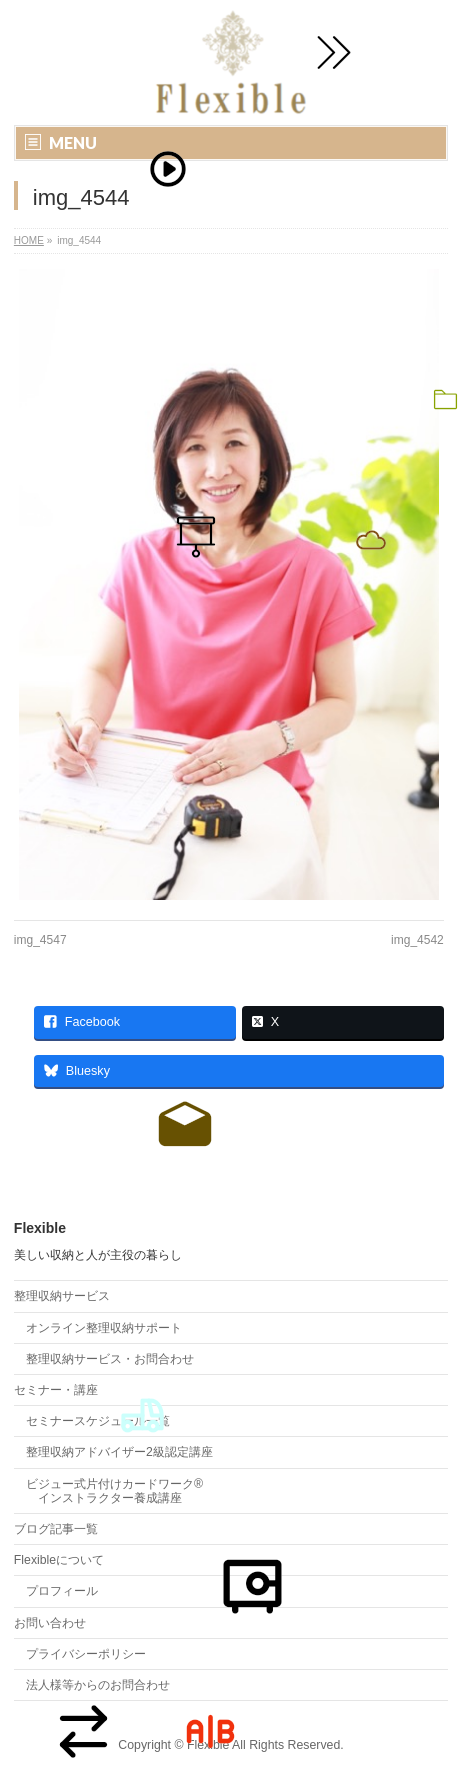  What do you see at coordinates (185, 1124) in the screenshot?
I see `view an opened email message` at bounding box center [185, 1124].